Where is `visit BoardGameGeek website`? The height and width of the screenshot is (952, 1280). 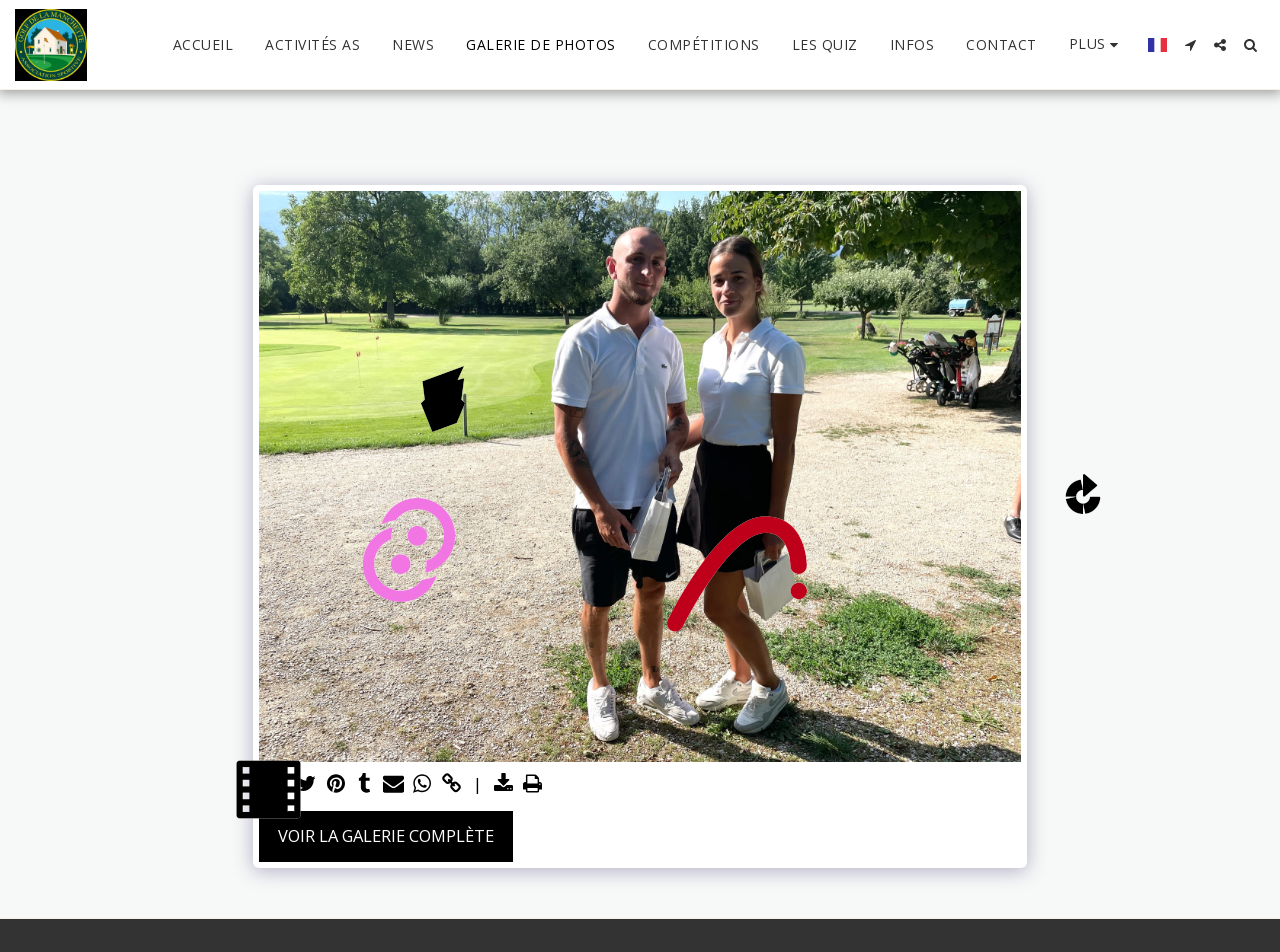 visit BoardGameGeek website is located at coordinates (443, 399).